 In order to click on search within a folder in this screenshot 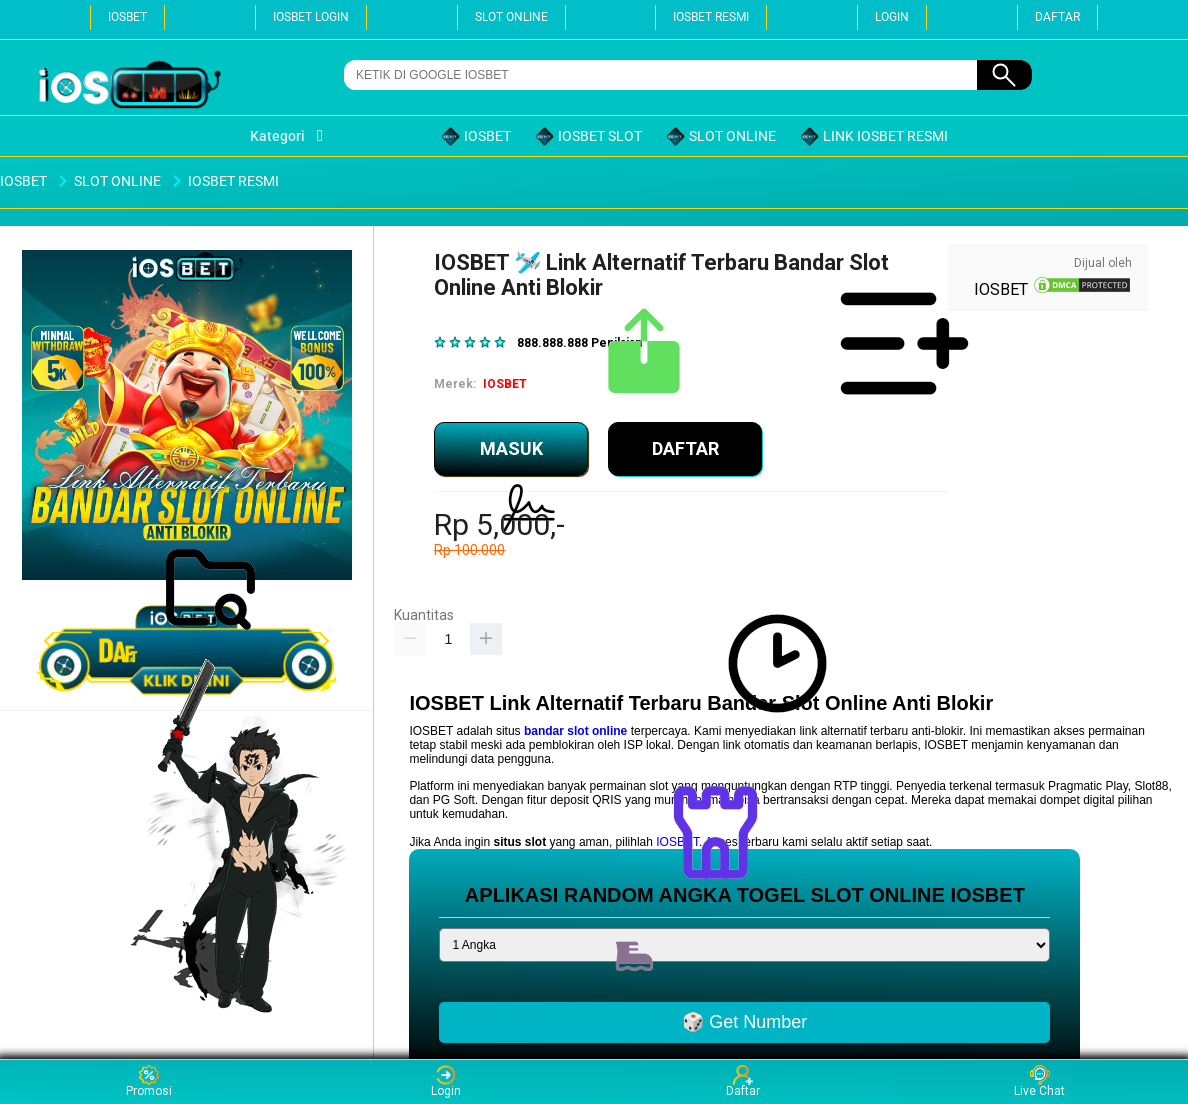, I will do `click(210, 589)`.